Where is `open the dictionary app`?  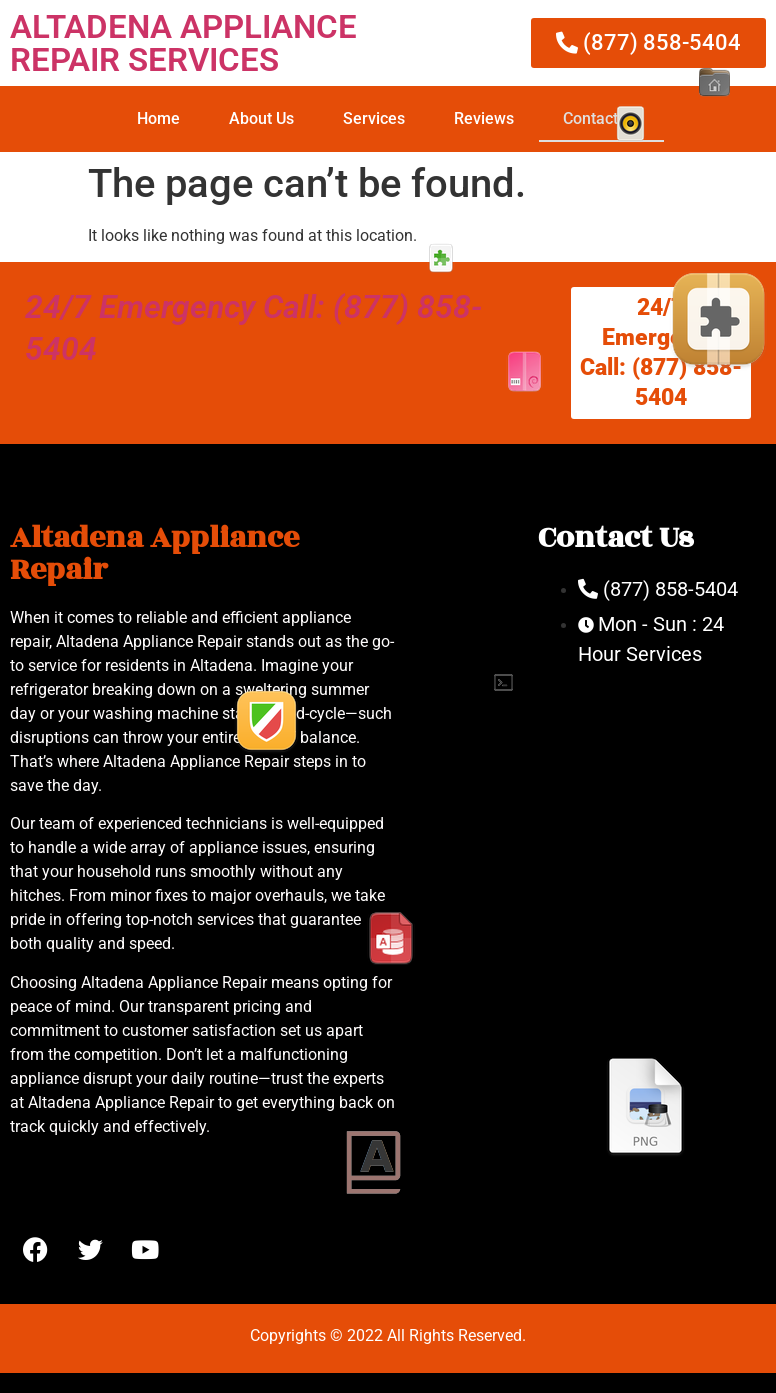 open the dictionary app is located at coordinates (373, 1162).